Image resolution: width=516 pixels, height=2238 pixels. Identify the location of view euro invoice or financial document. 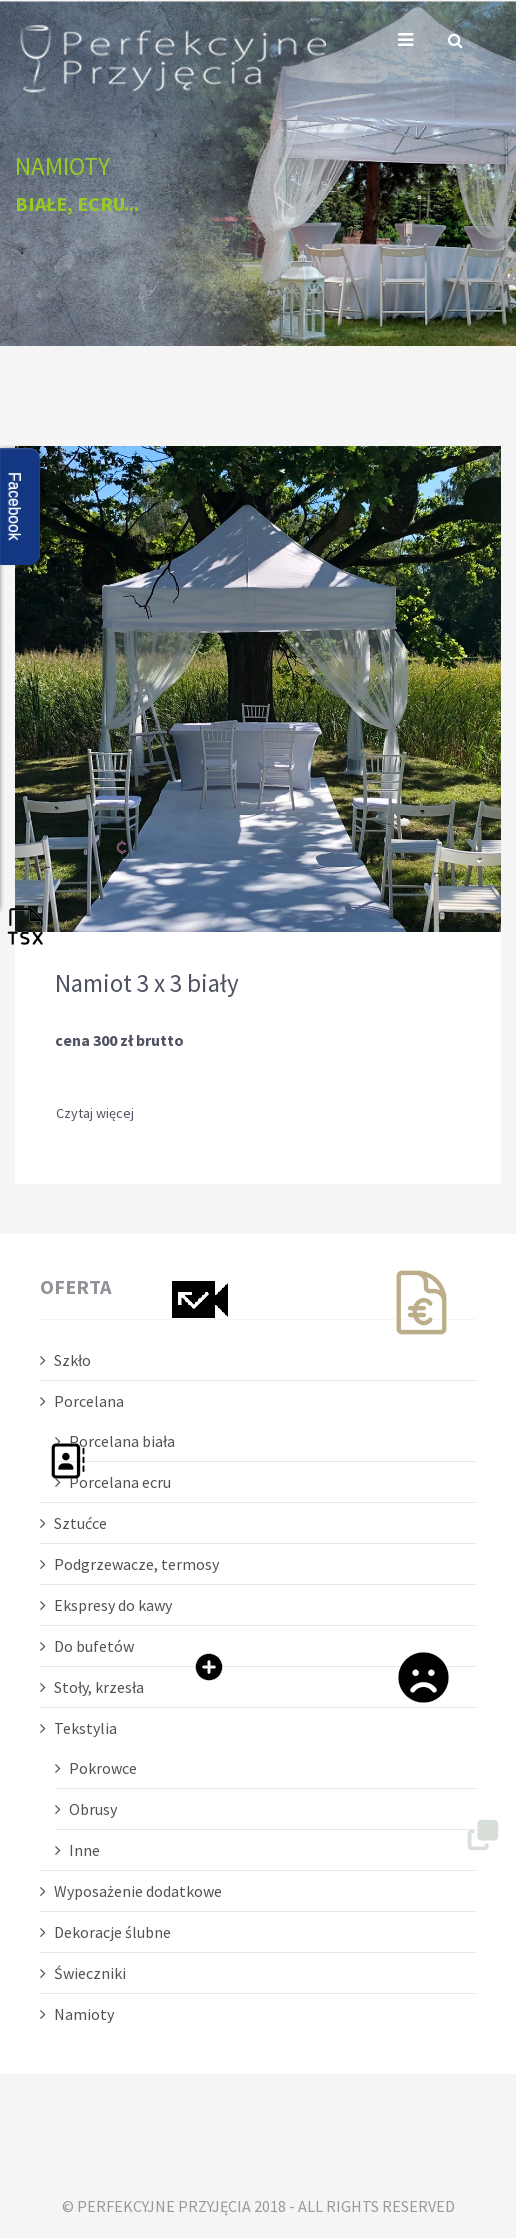
(421, 1302).